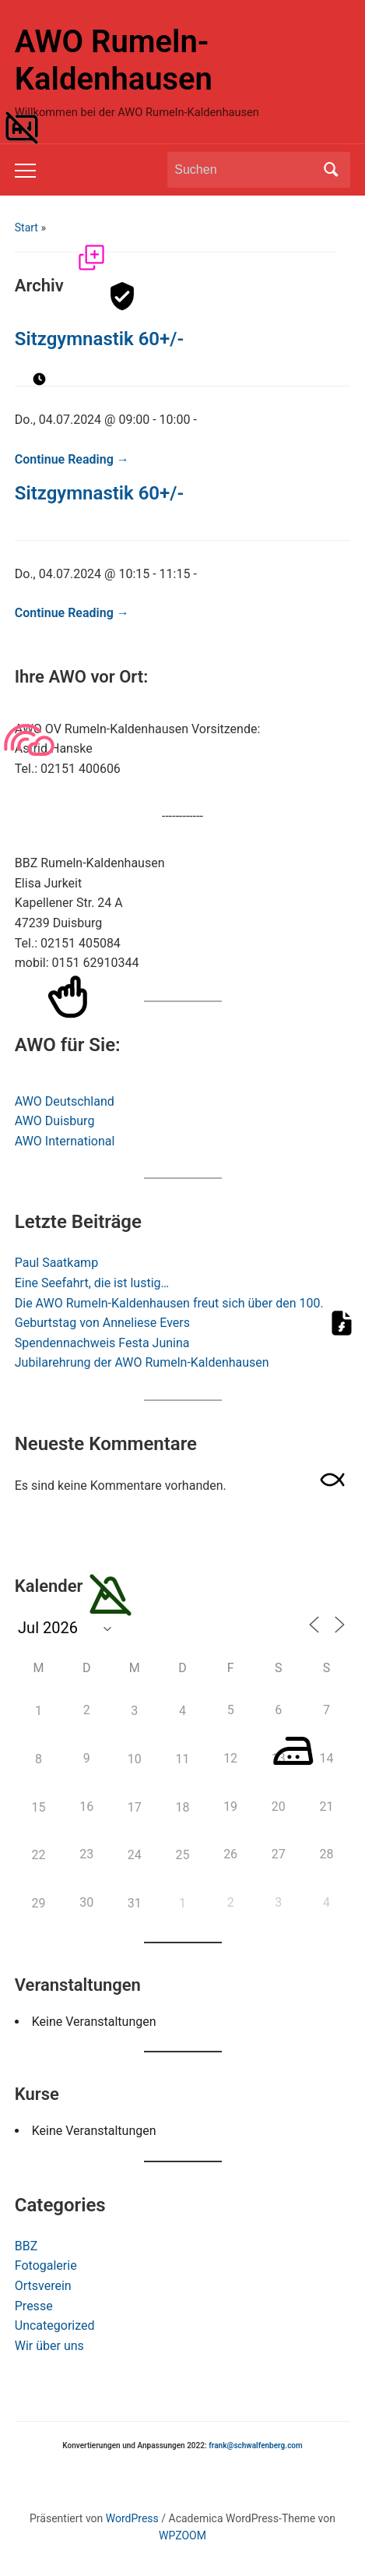  What do you see at coordinates (332, 1480) in the screenshot?
I see `indicates christian or faith-based content` at bounding box center [332, 1480].